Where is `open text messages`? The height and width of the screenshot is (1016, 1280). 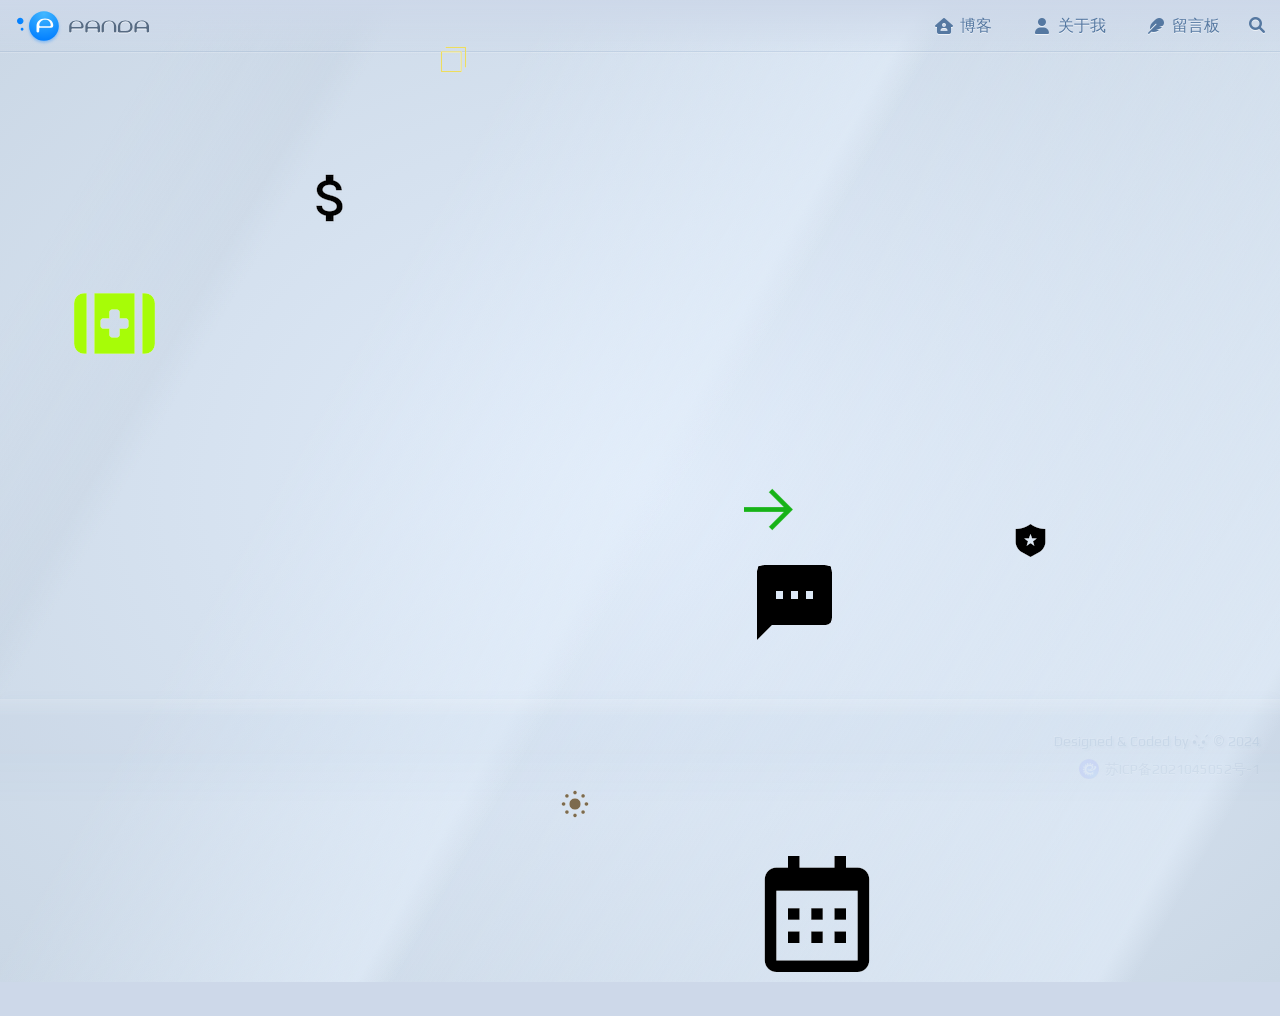 open text messages is located at coordinates (794, 602).